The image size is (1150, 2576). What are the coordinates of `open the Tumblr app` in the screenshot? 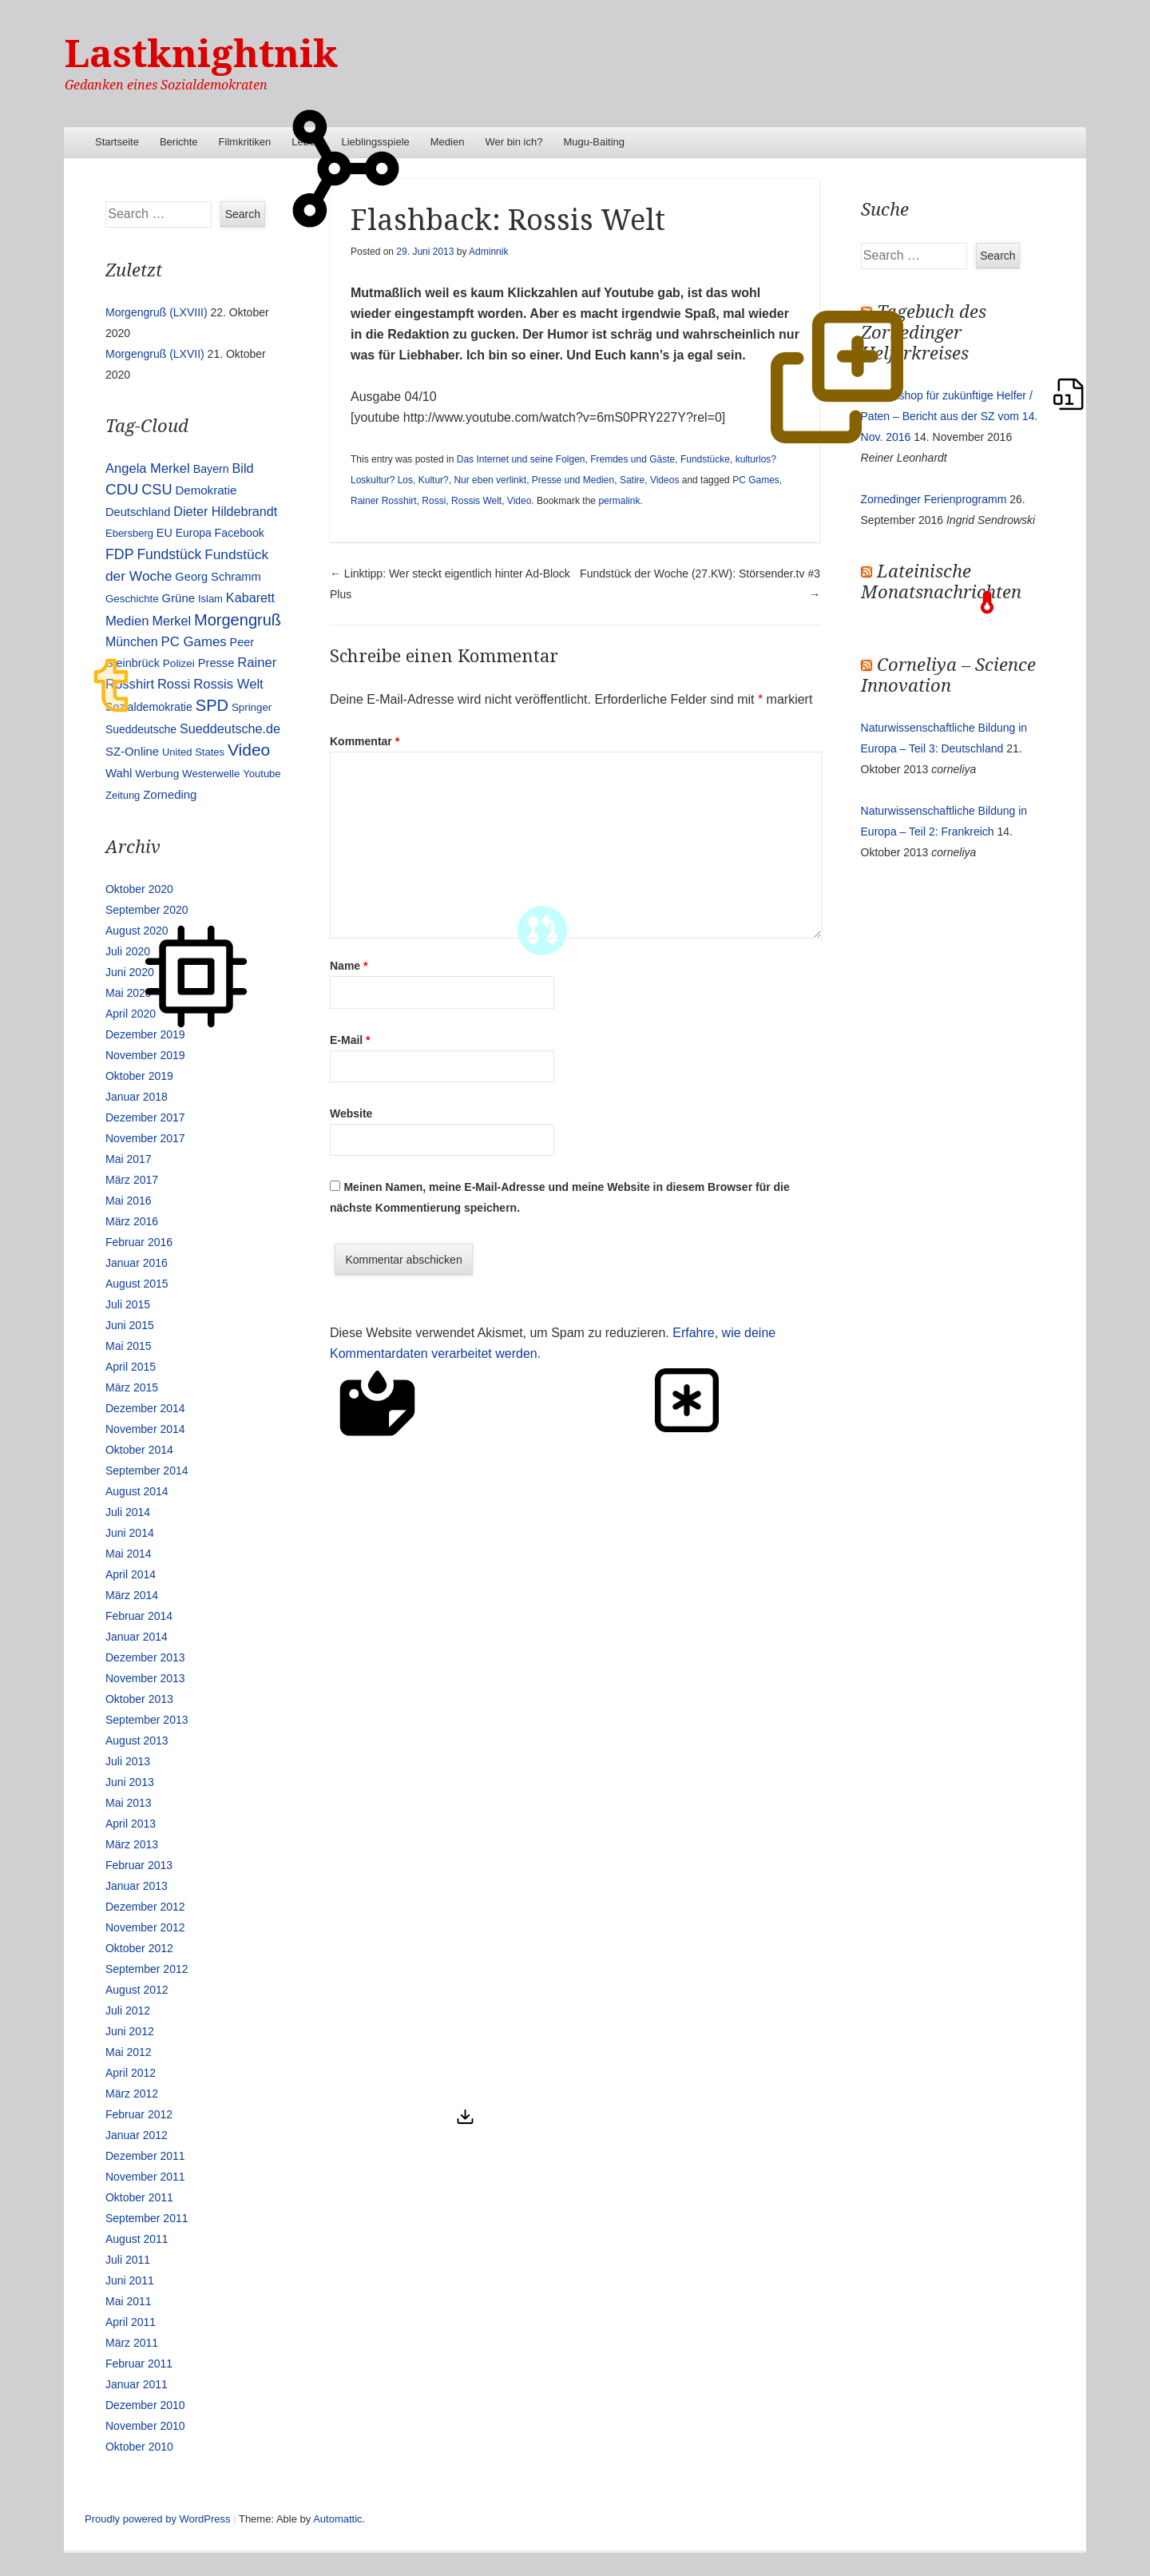 It's located at (111, 685).